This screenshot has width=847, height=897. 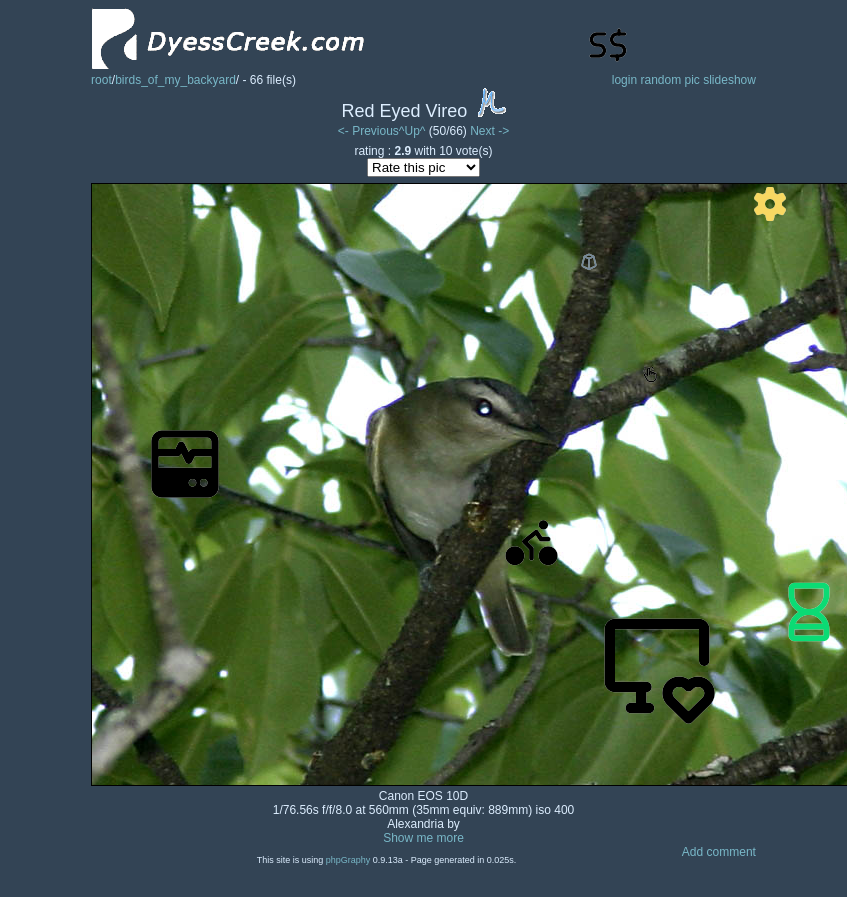 What do you see at coordinates (650, 374) in the screenshot?
I see `tap or click to interact` at bounding box center [650, 374].